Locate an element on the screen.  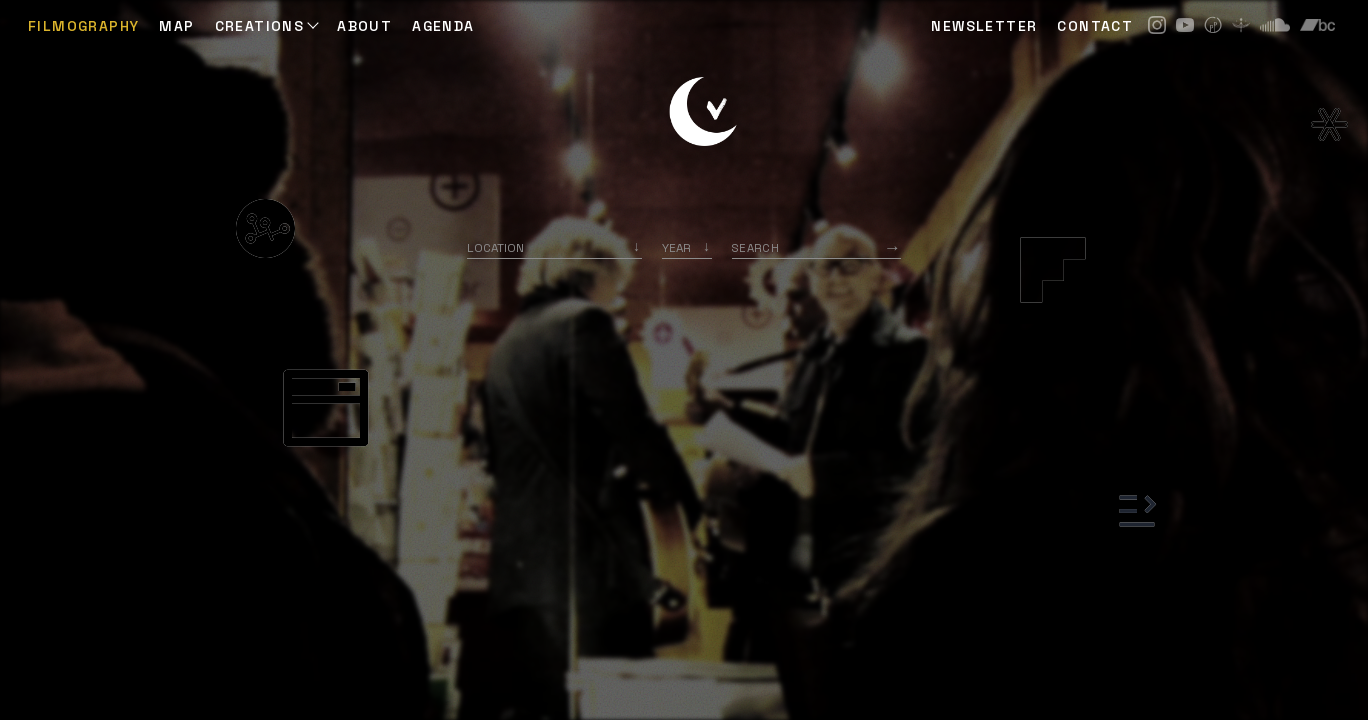
expand the side navigation menu is located at coordinates (1137, 511).